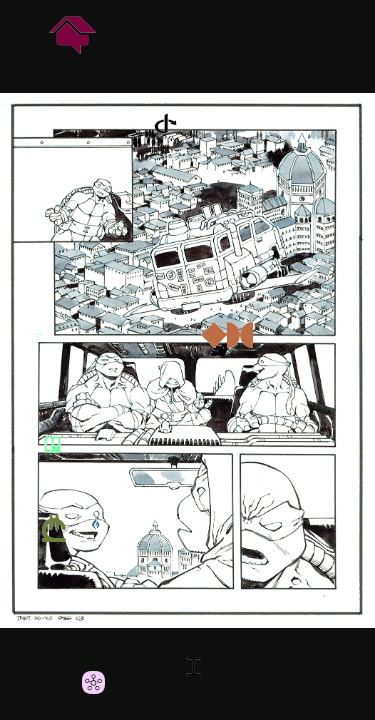 The image size is (375, 720). I want to click on open the SmartThings app, so click(93, 682).